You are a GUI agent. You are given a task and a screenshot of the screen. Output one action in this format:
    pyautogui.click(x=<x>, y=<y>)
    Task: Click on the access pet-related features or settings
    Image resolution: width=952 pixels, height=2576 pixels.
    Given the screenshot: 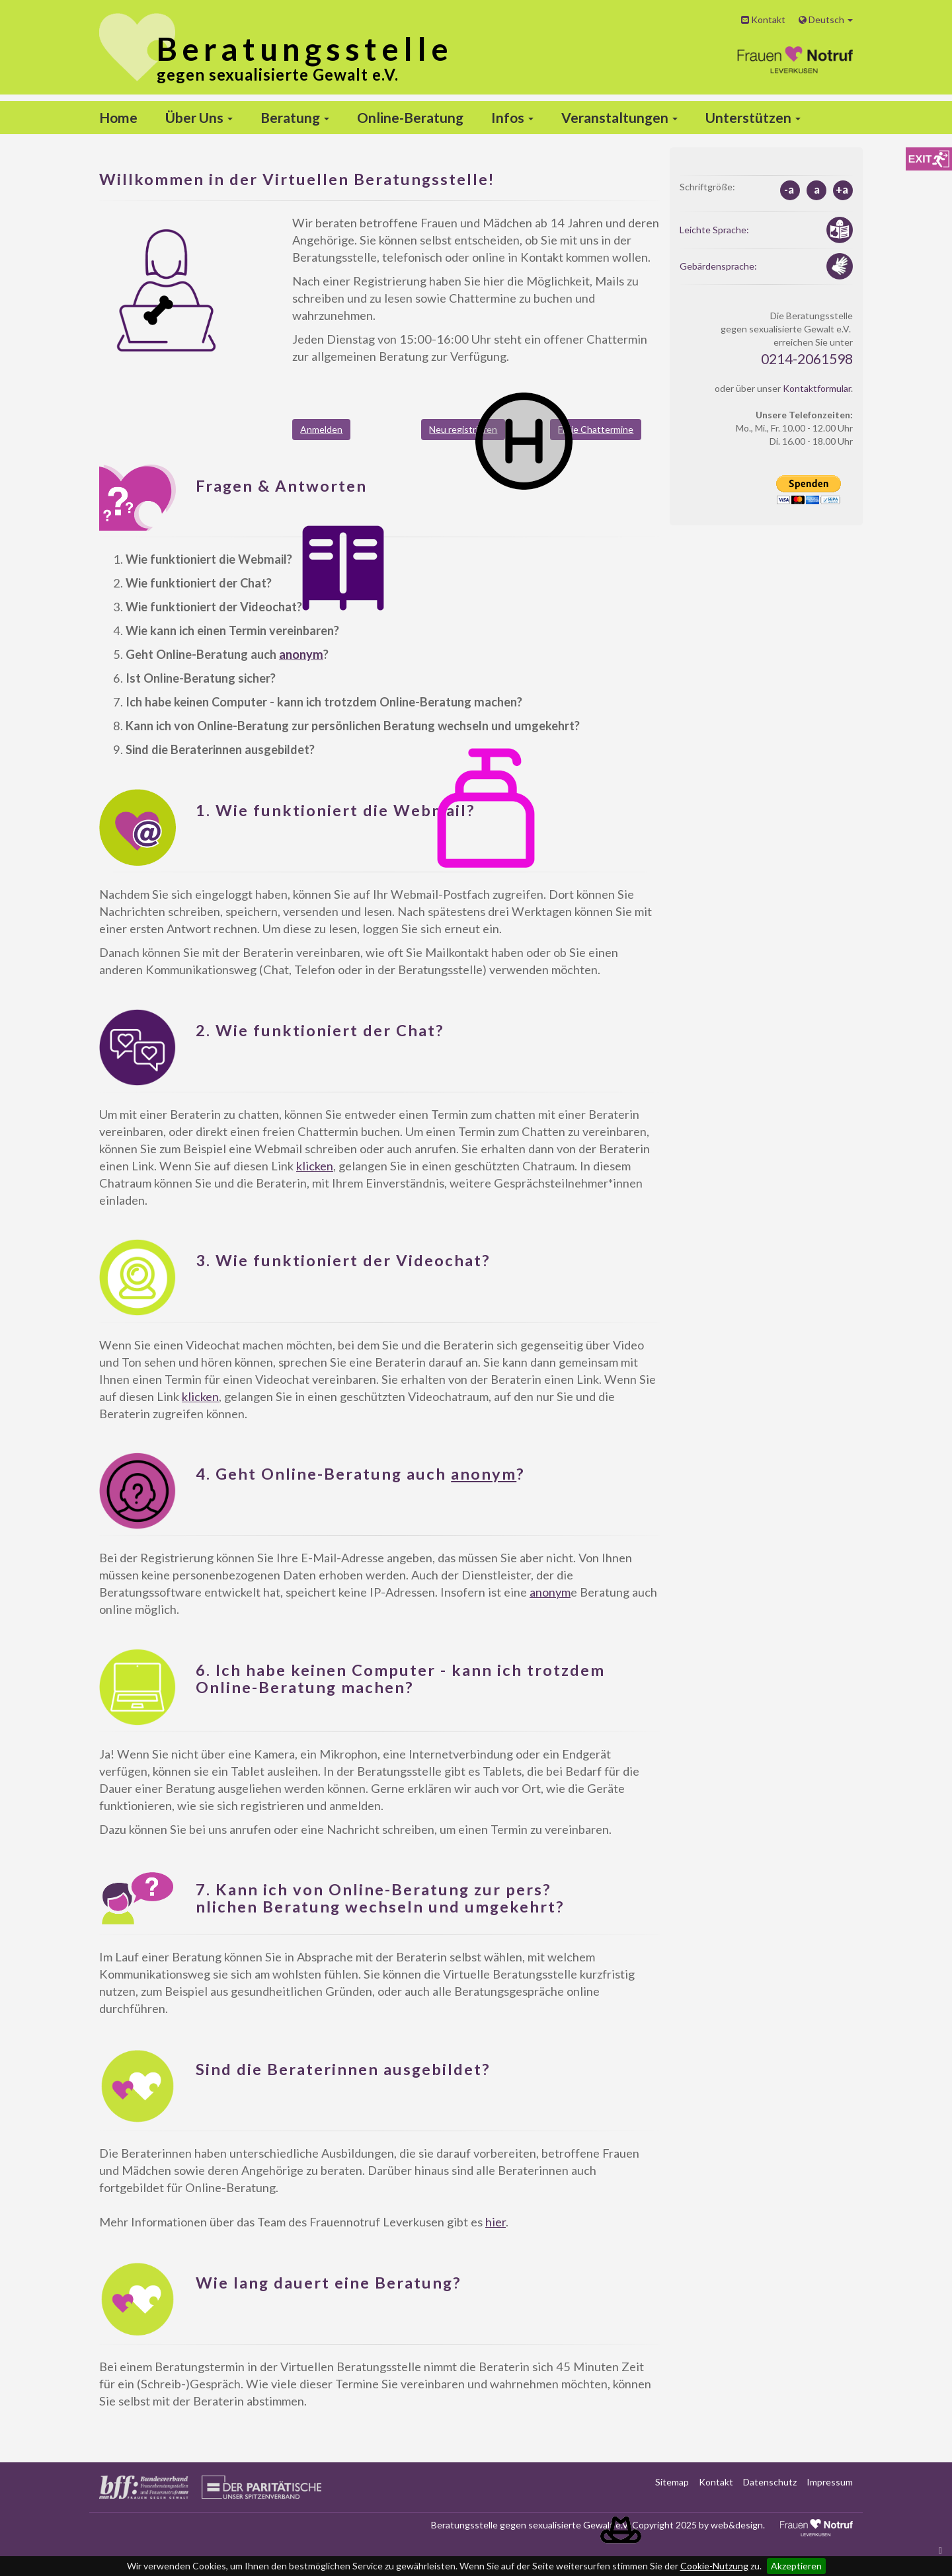 What is the action you would take?
    pyautogui.click(x=158, y=310)
    